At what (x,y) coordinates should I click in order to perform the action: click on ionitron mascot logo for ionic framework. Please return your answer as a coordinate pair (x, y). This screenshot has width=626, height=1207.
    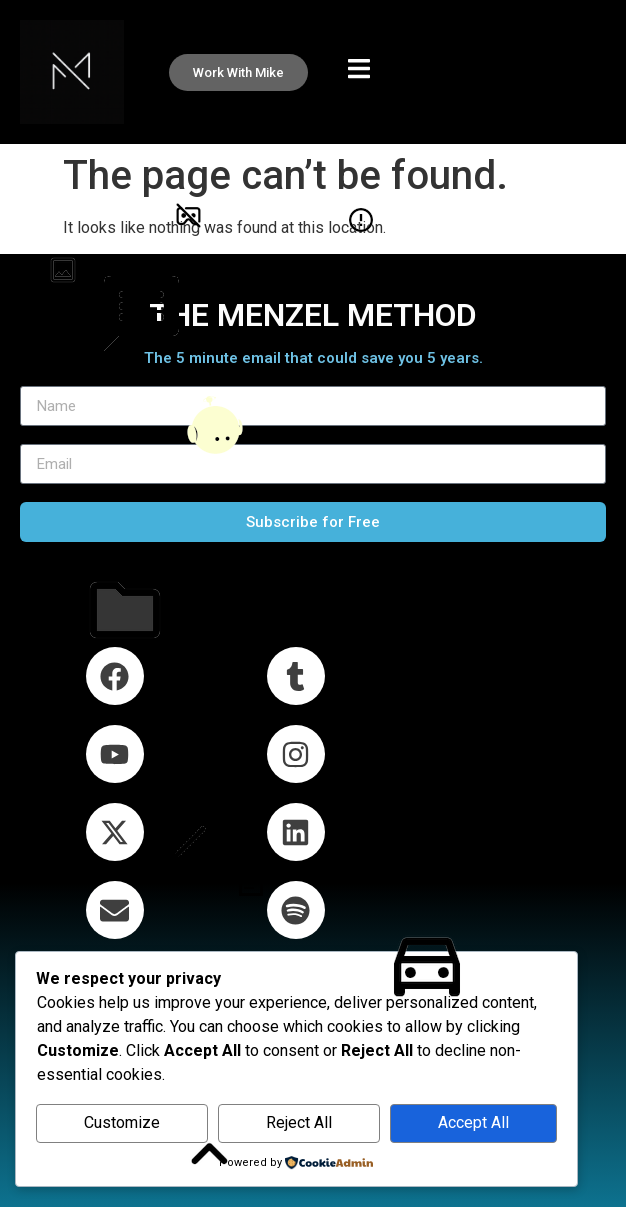
    Looking at the image, I should click on (215, 425).